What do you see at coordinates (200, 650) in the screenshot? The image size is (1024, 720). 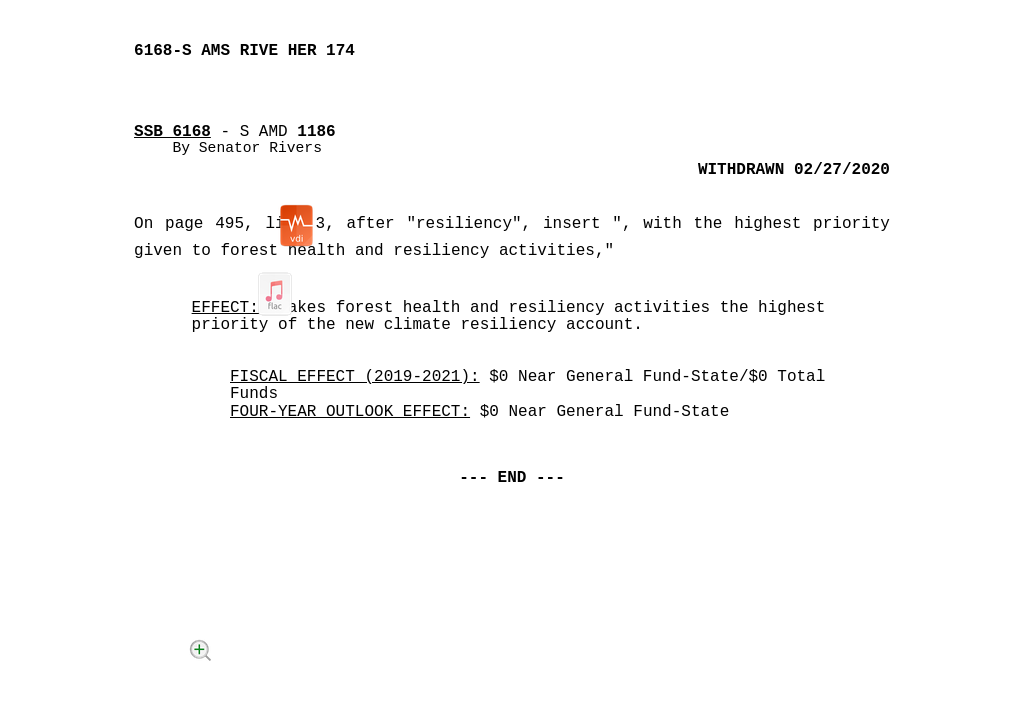 I see `zoom in on the current view` at bounding box center [200, 650].